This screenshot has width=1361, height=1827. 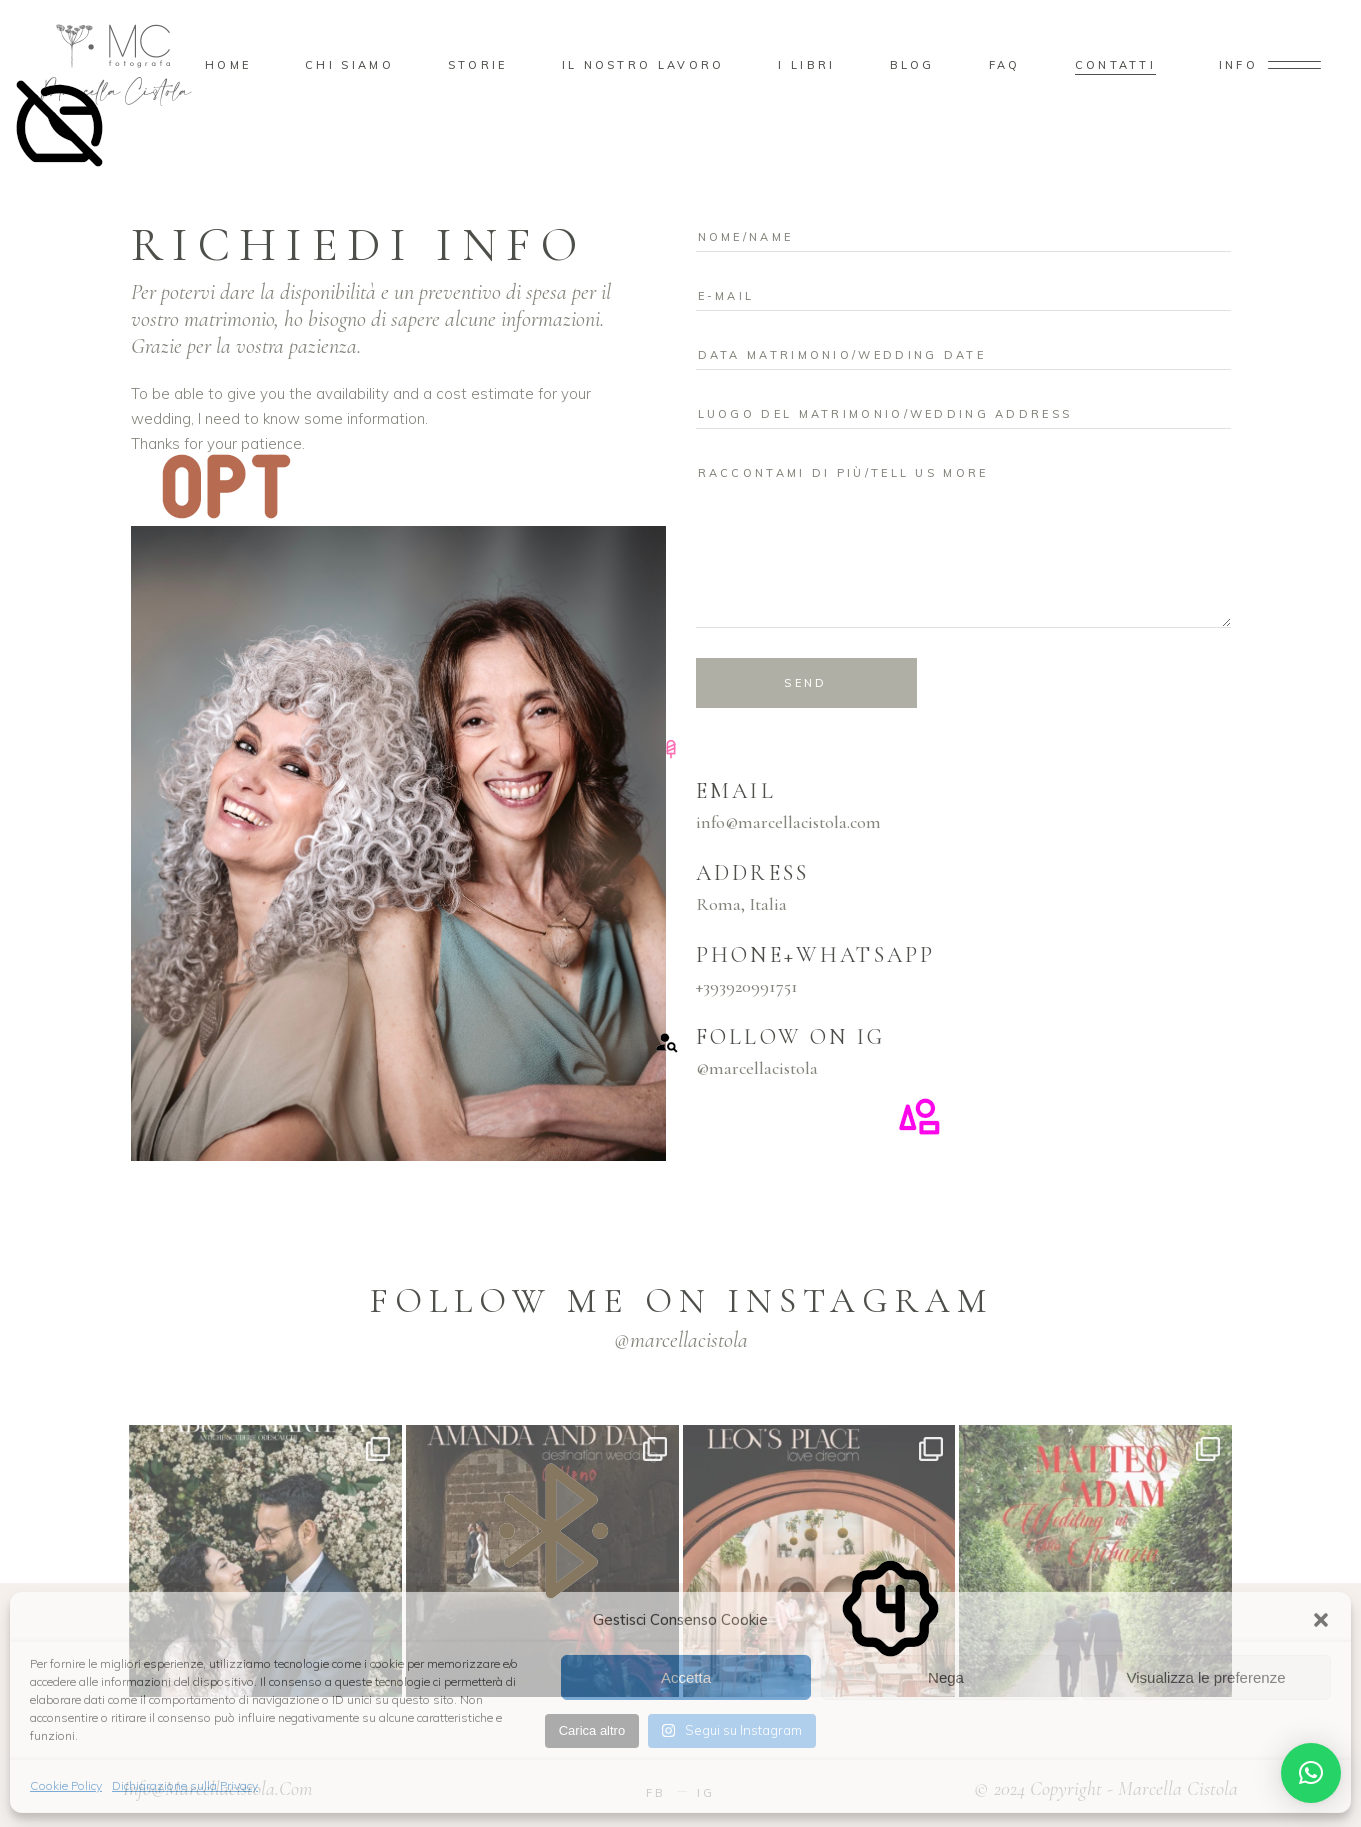 What do you see at coordinates (667, 1042) in the screenshot?
I see `search for a person or contact` at bounding box center [667, 1042].